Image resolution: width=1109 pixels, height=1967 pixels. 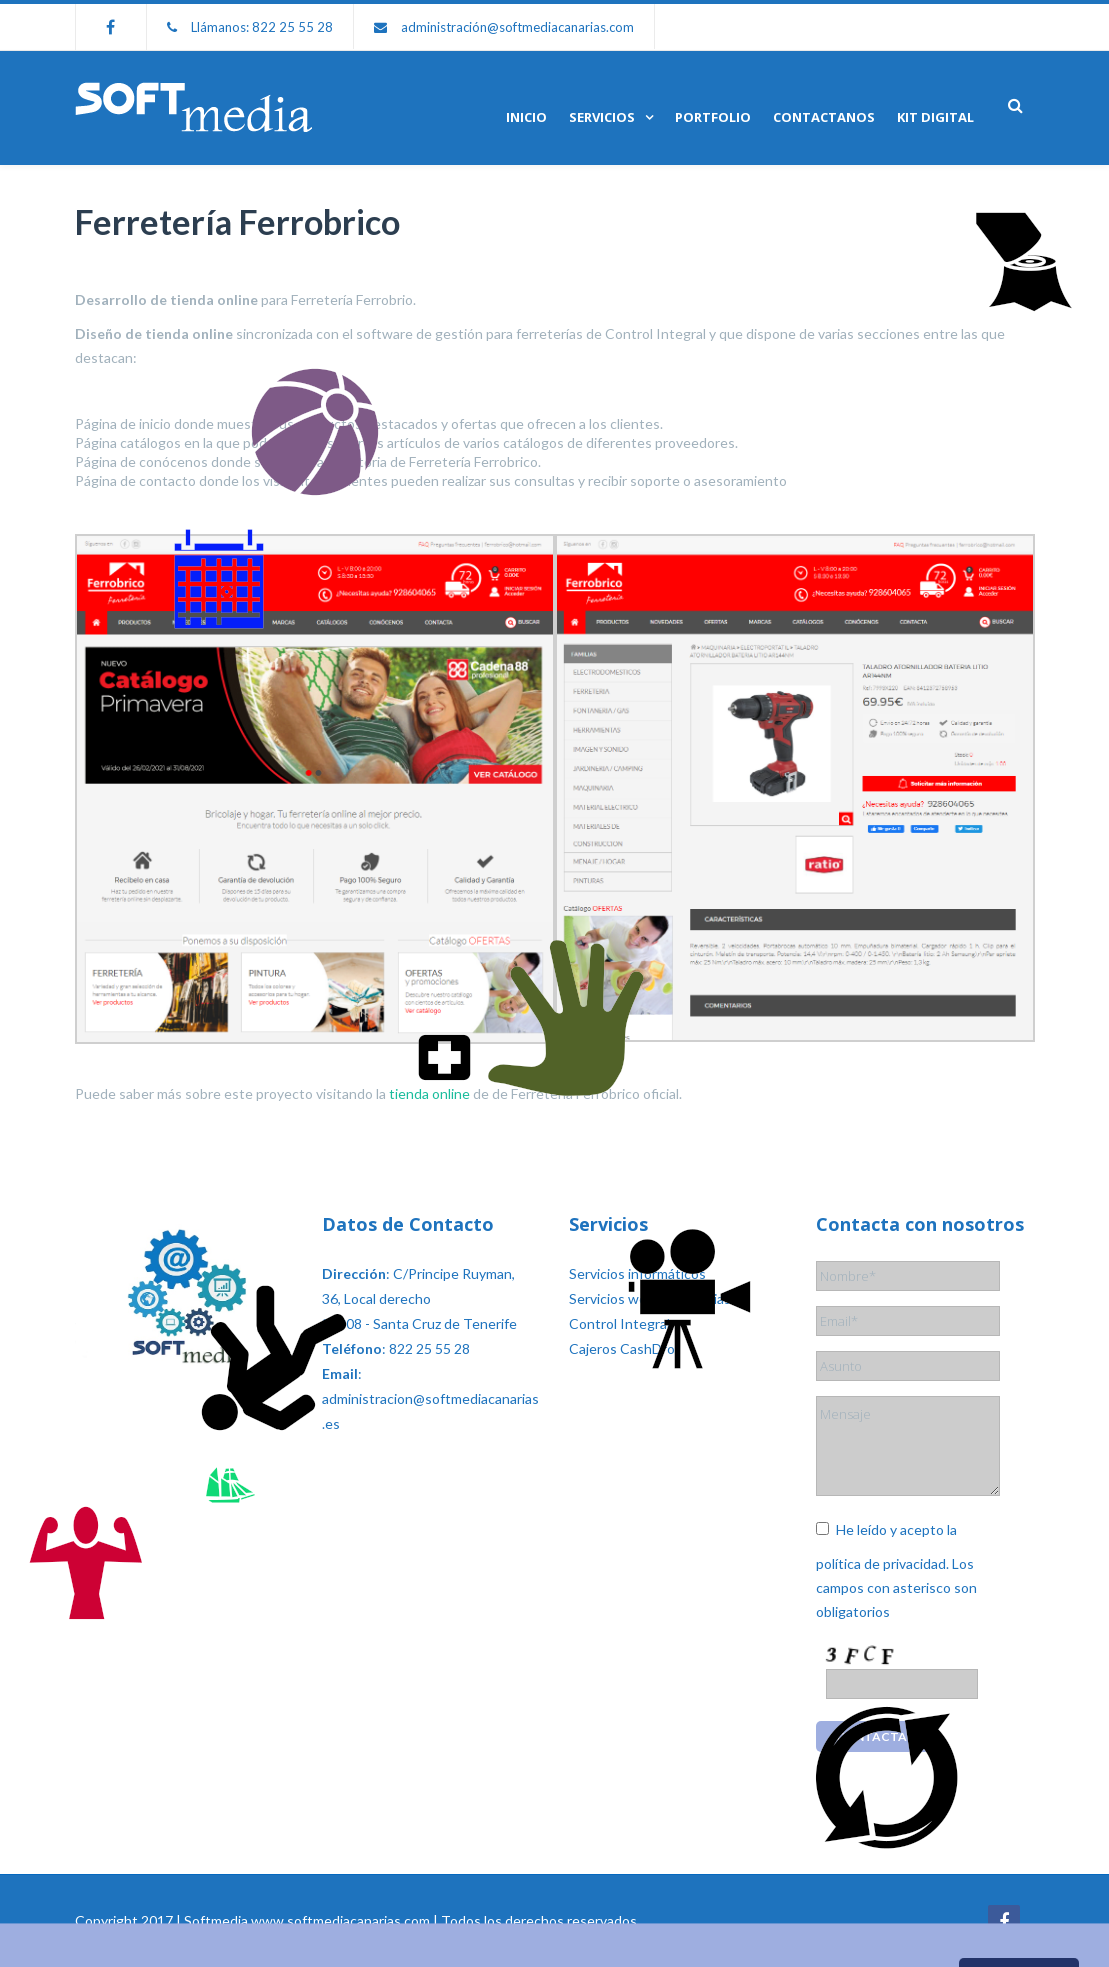 I want to click on tap to interact or grab an object, so click(x=566, y=1018).